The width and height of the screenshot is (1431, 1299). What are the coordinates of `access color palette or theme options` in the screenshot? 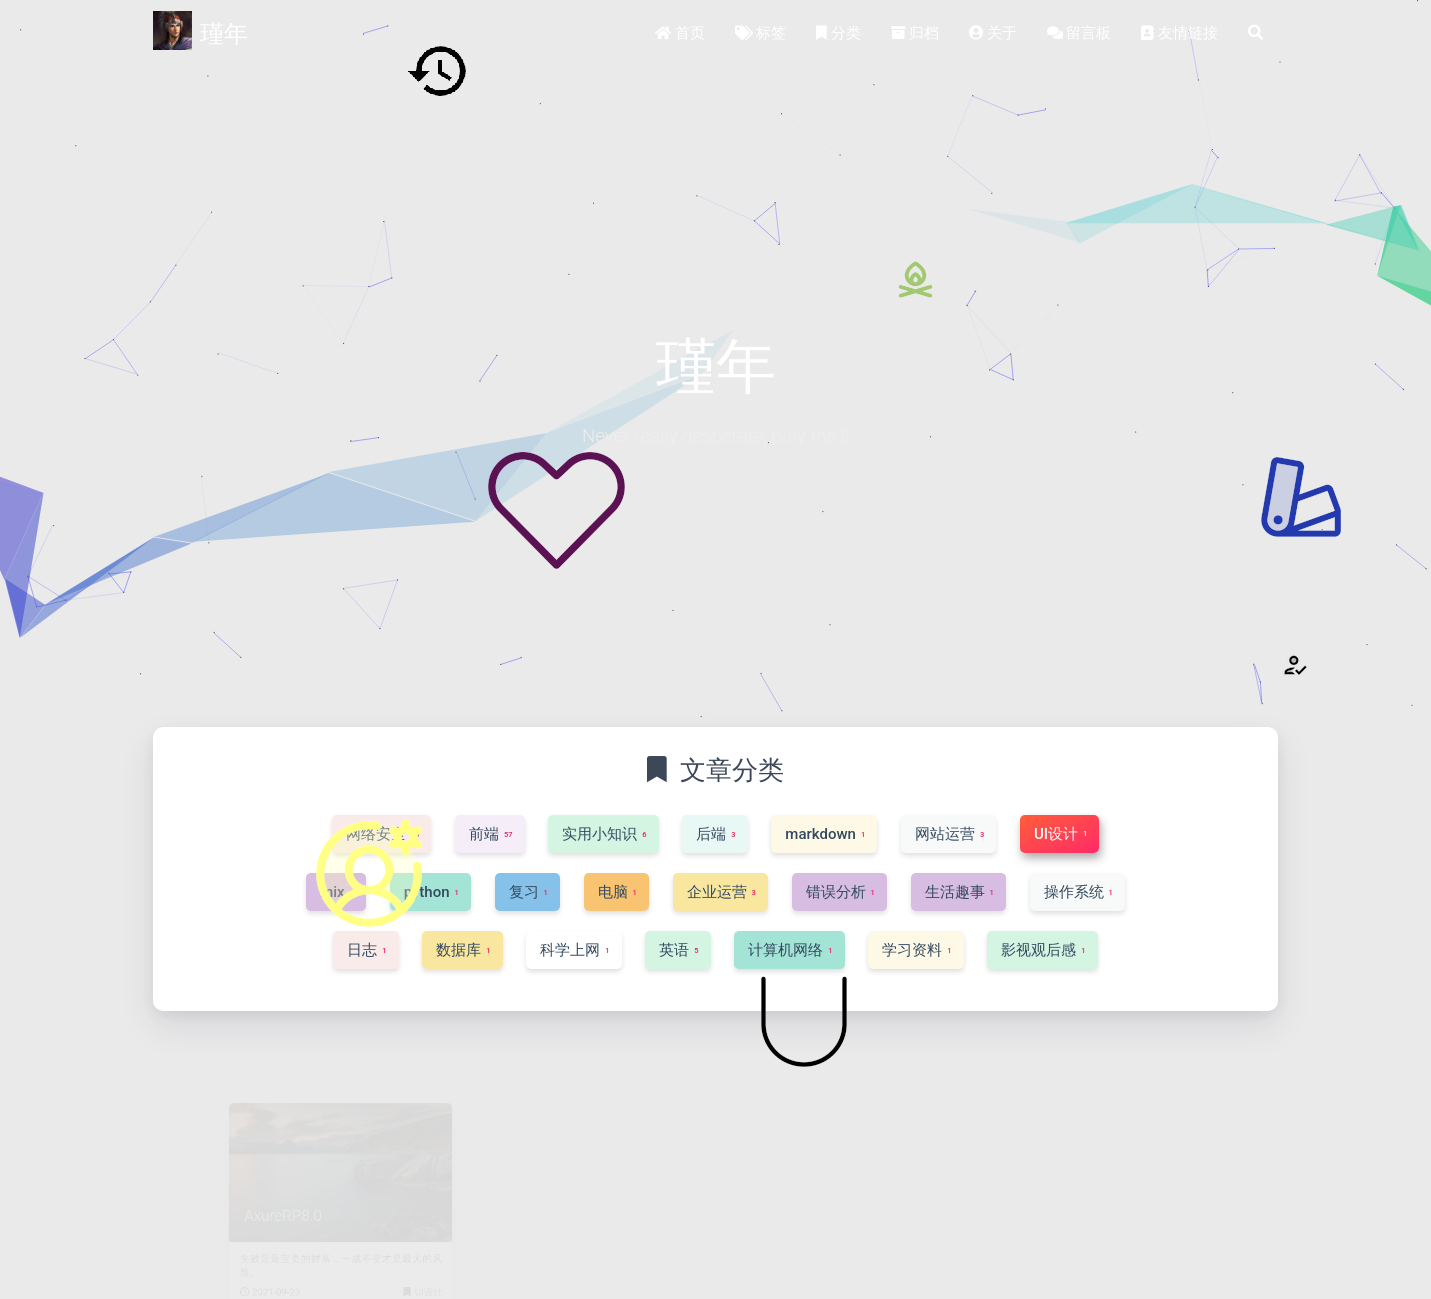 It's located at (1298, 500).